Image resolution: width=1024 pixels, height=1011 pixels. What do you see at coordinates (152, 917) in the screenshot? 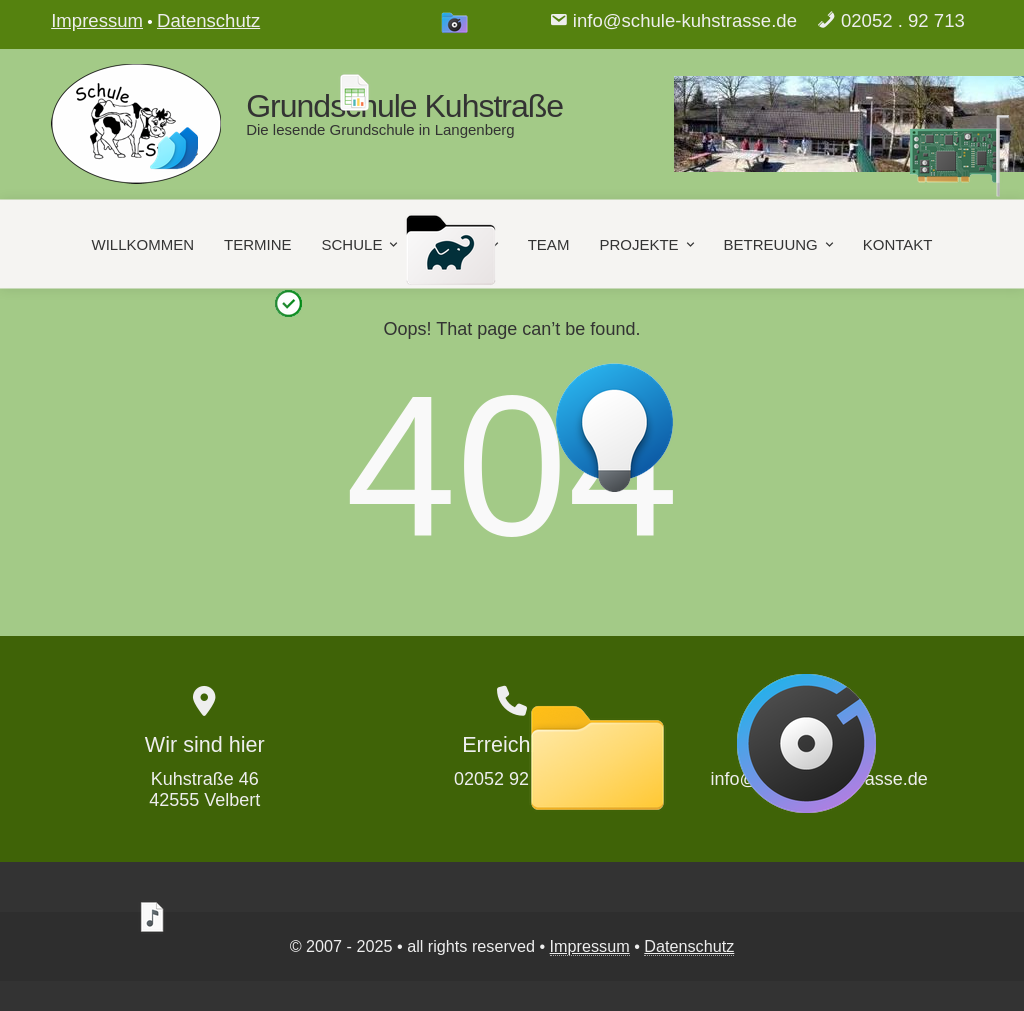
I see `open an audio file` at bounding box center [152, 917].